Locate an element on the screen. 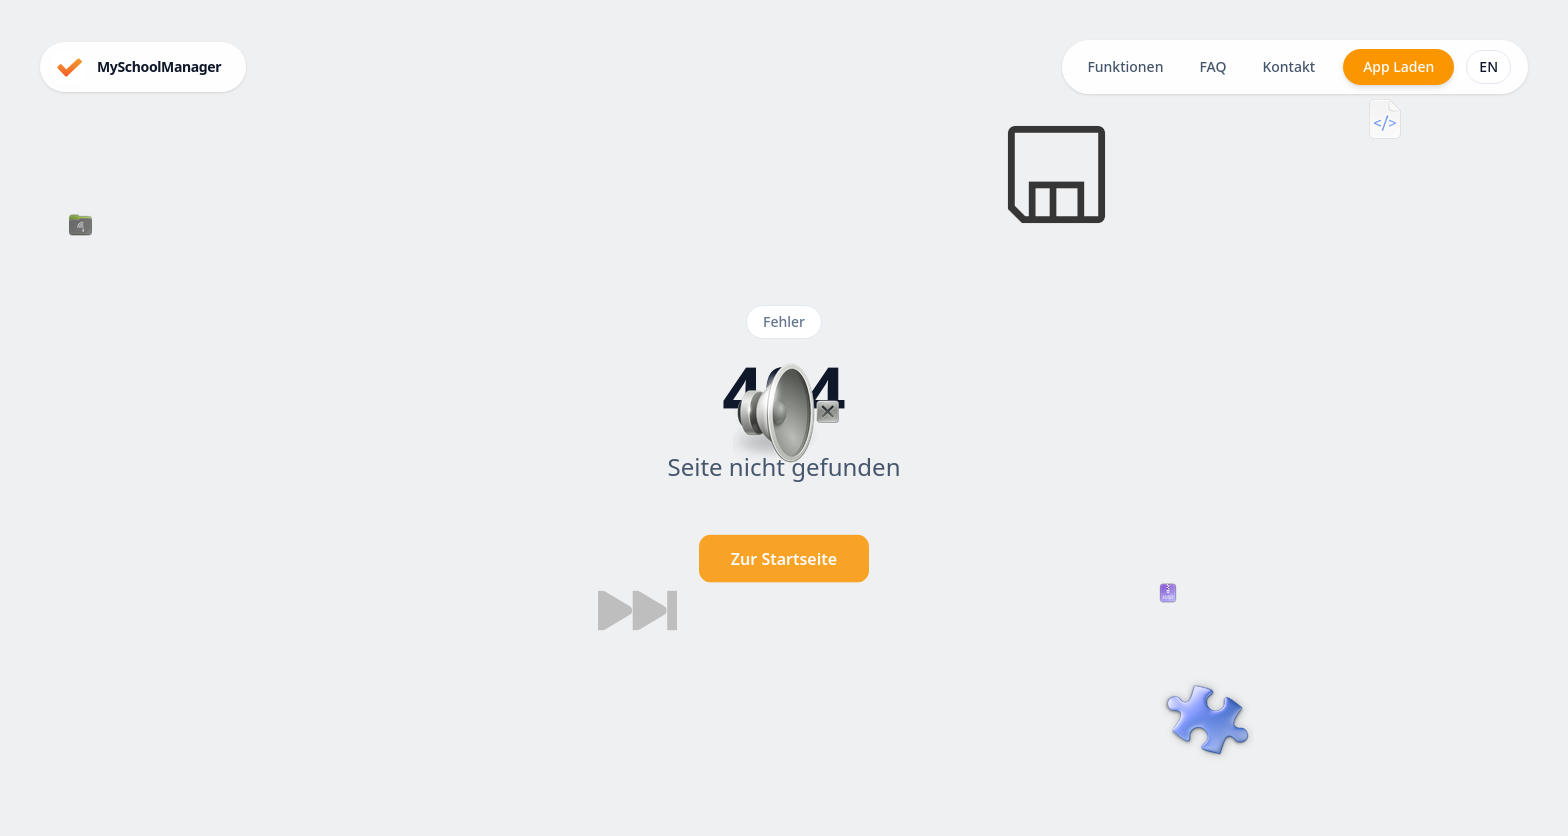  skip to the next track is located at coordinates (637, 610).